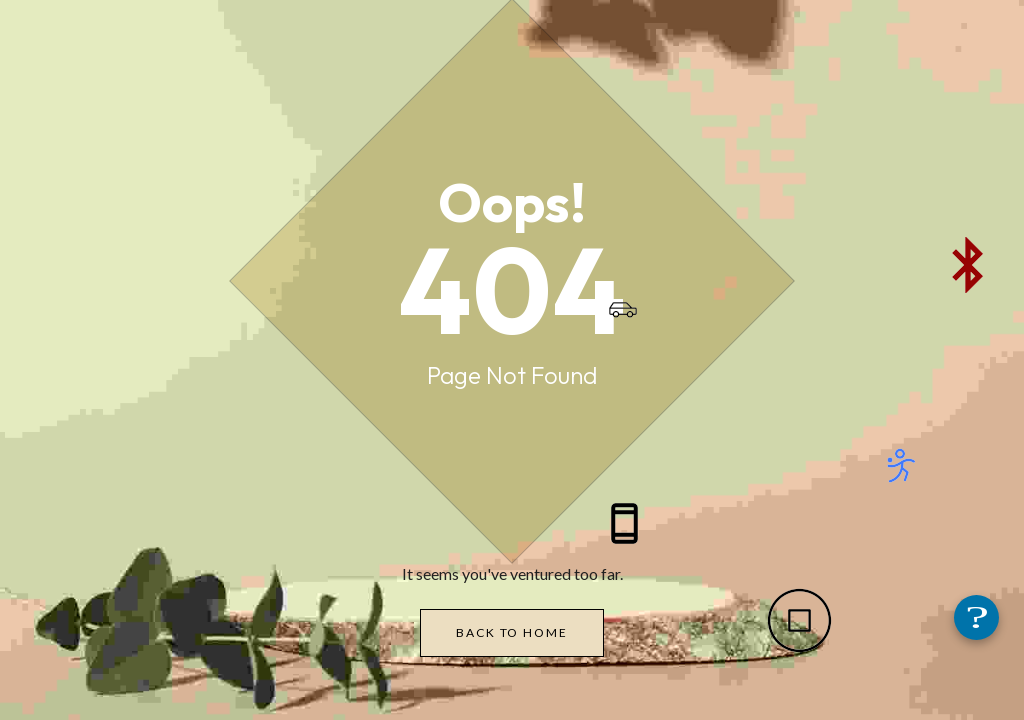 Image resolution: width=1024 pixels, height=720 pixels. I want to click on switch to mobile view, so click(624, 523).